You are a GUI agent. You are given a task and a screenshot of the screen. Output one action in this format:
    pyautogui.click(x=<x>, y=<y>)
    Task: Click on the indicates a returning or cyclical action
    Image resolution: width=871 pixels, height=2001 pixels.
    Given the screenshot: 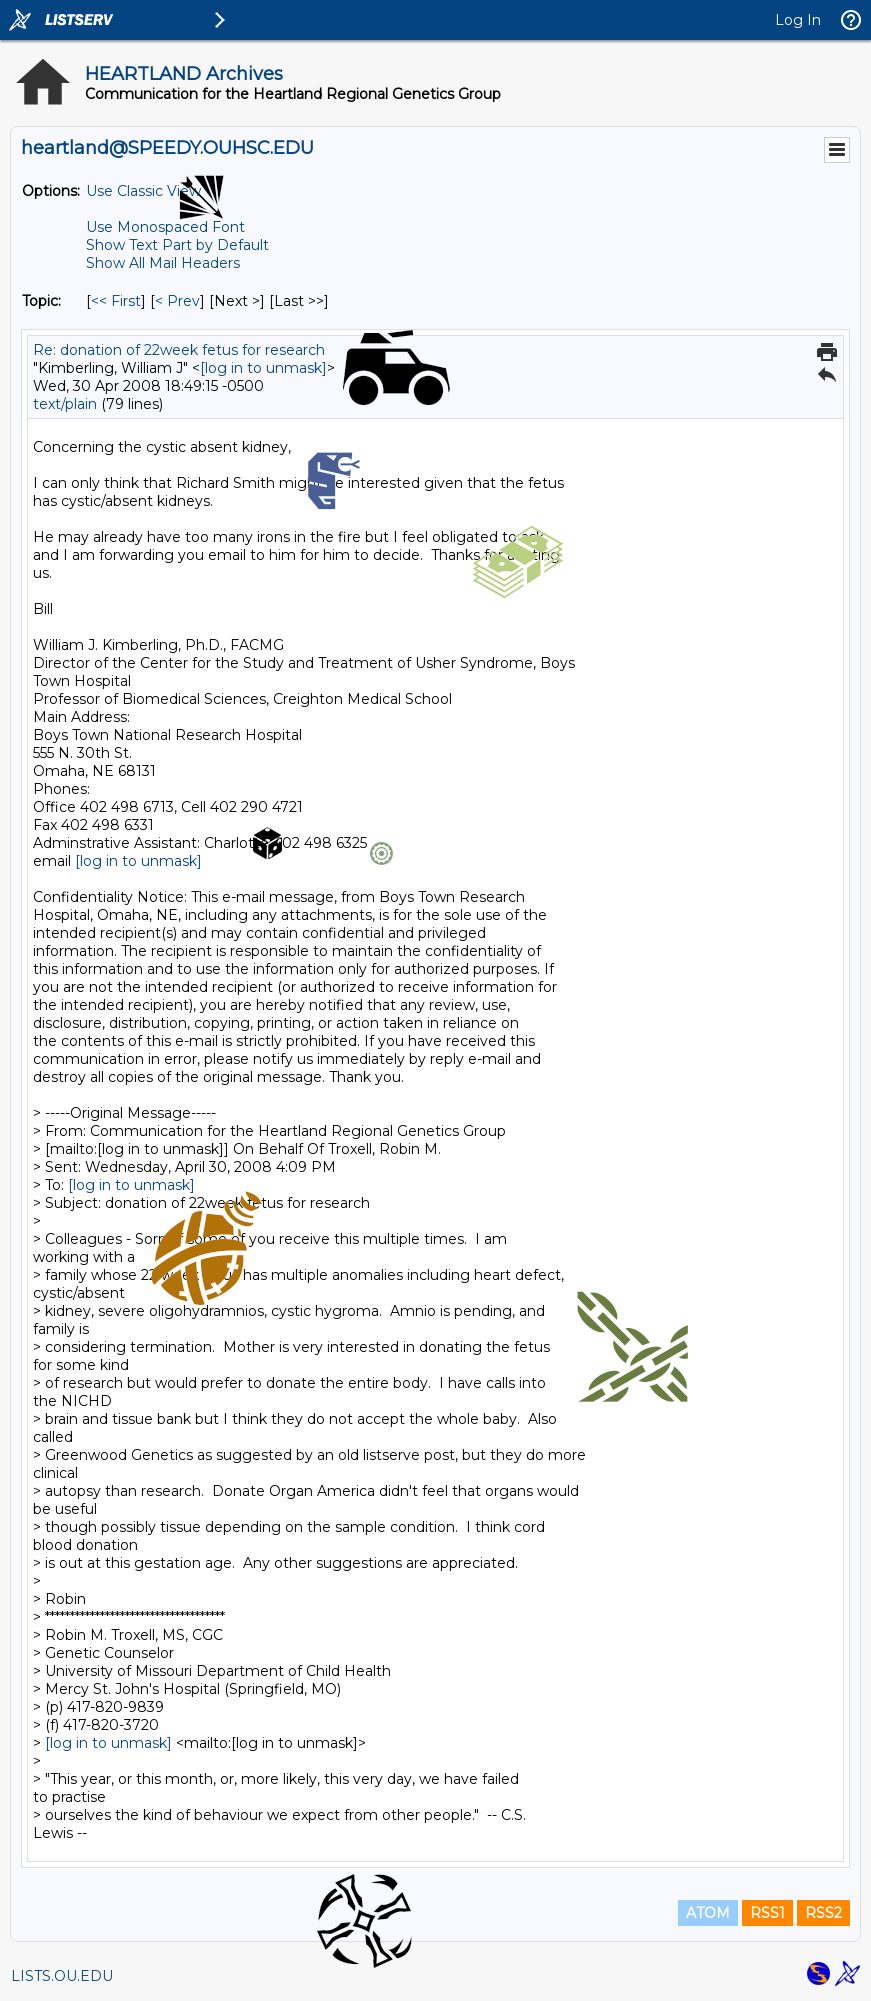 What is the action you would take?
    pyautogui.click(x=364, y=1921)
    